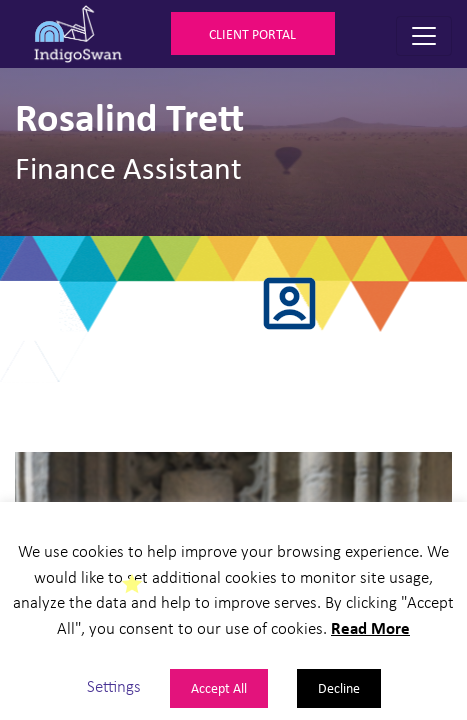 This screenshot has width=467, height=720. Describe the element at coordinates (49, 31) in the screenshot. I see `view weather conditions with rainbow` at that location.